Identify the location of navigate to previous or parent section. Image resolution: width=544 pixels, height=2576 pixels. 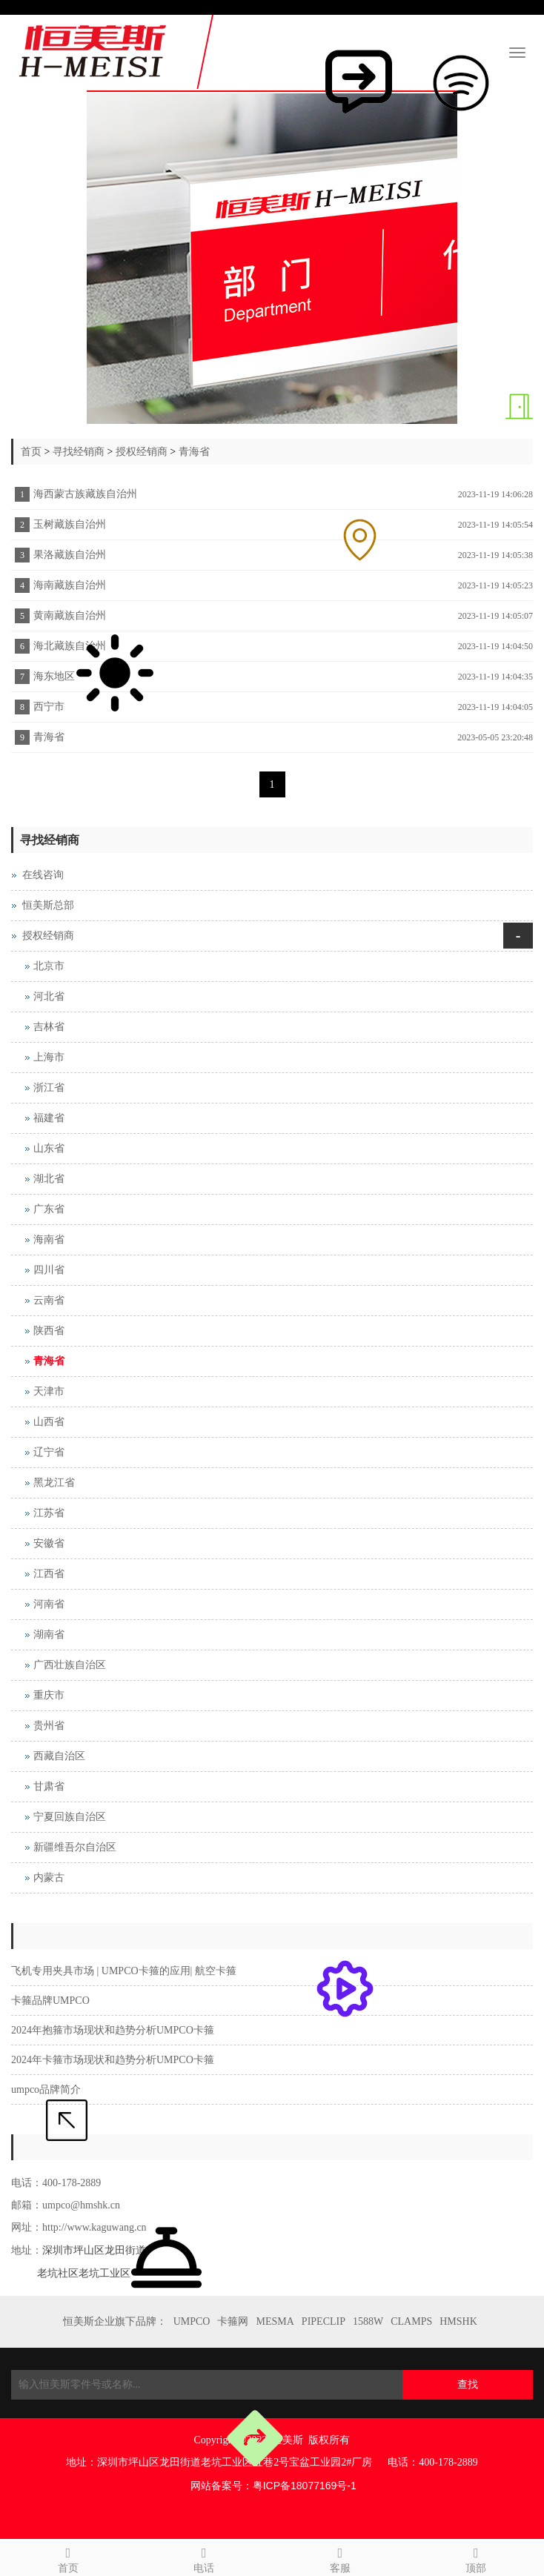
(67, 2120).